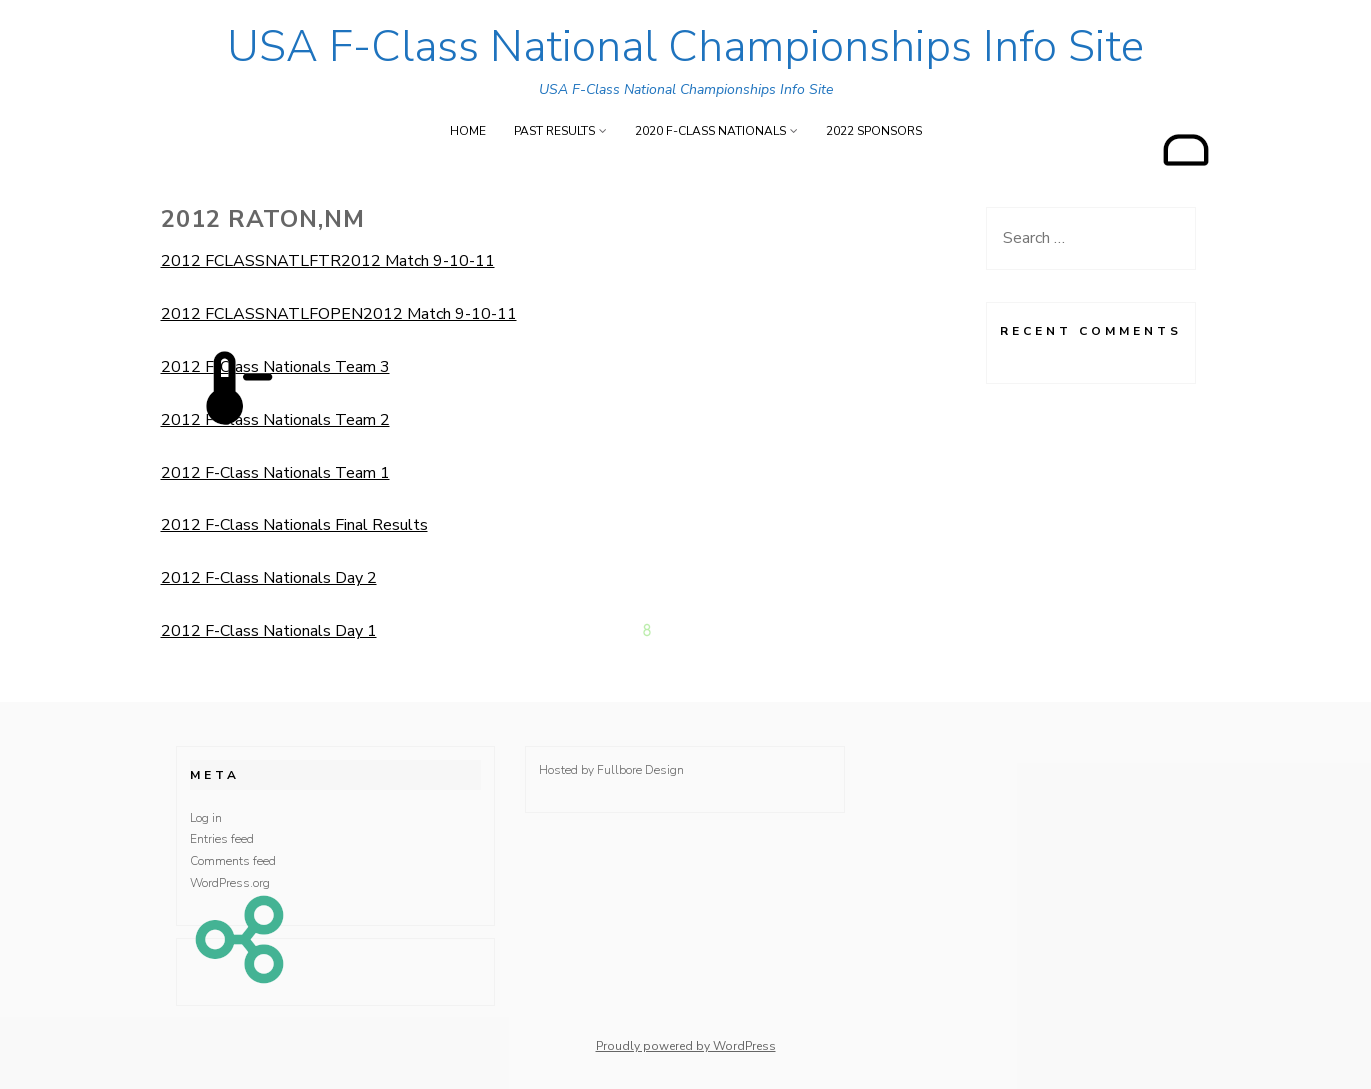 The width and height of the screenshot is (1371, 1089). What do you see at coordinates (1186, 150) in the screenshot?
I see `indicates a tab or panel header element` at bounding box center [1186, 150].